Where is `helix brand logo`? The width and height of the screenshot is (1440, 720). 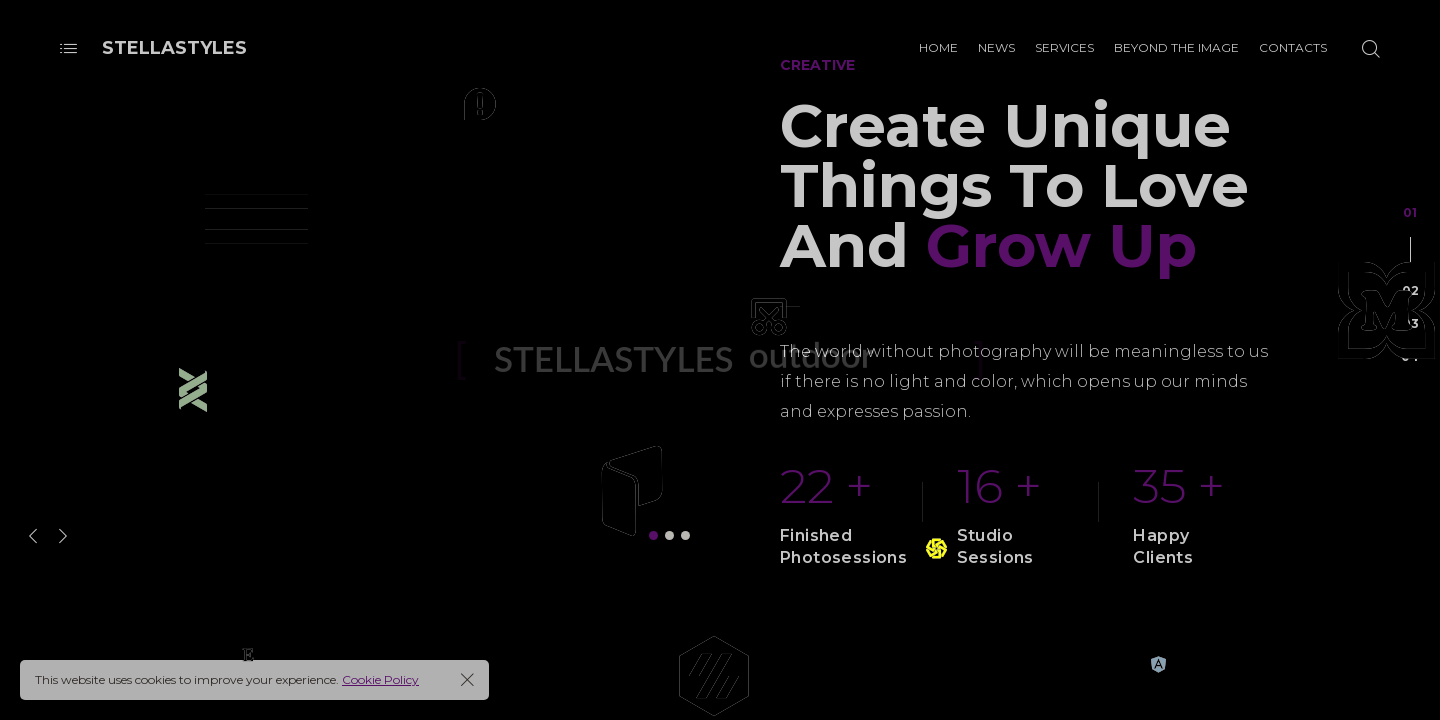
helix brand logo is located at coordinates (193, 390).